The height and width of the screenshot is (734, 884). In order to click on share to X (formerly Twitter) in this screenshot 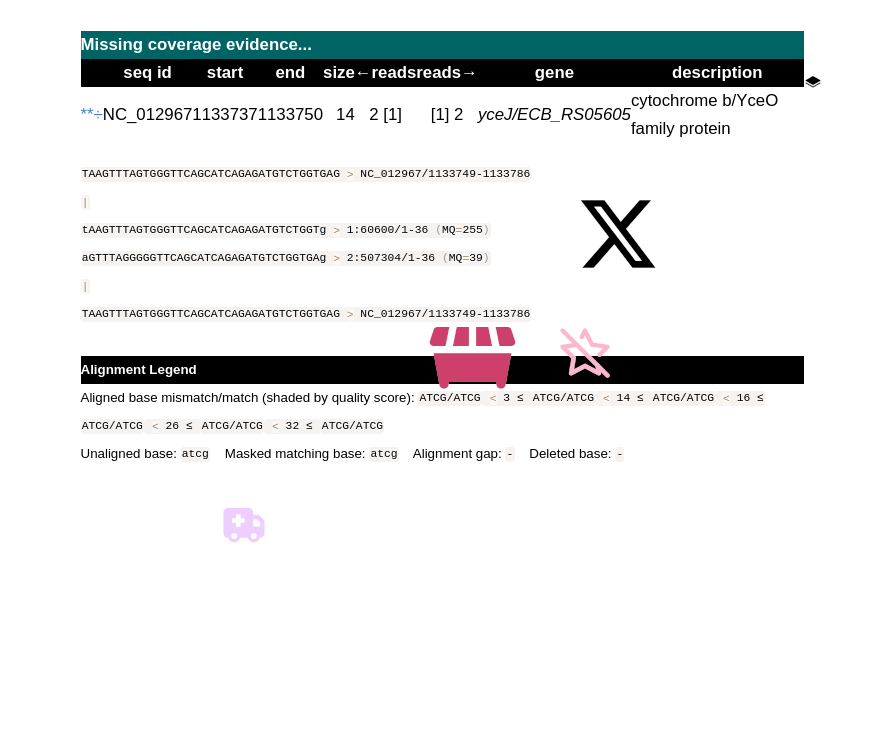, I will do `click(618, 234)`.